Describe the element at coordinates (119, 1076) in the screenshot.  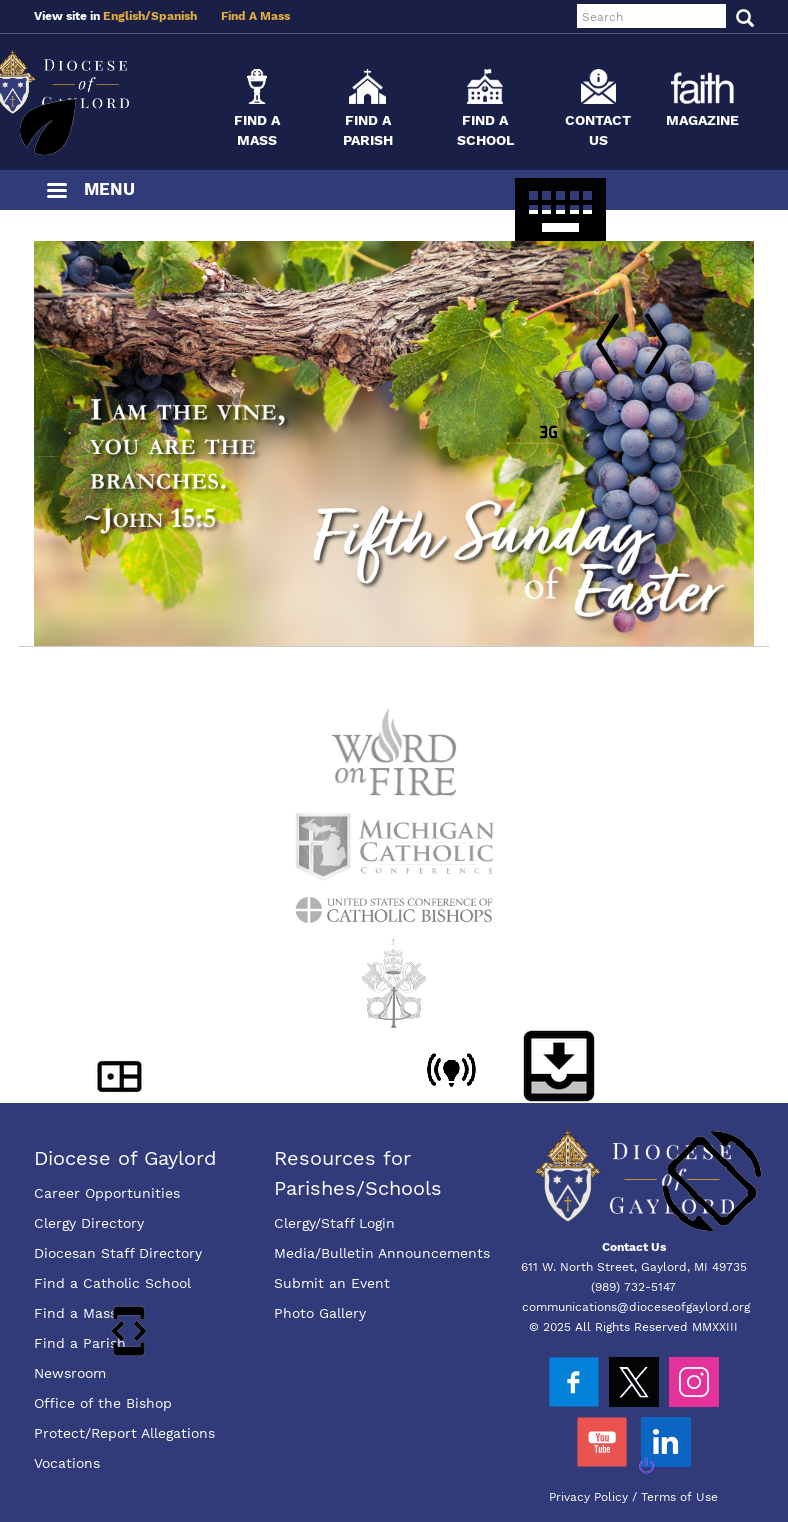
I see `view nearby bento or lunch spots` at that location.